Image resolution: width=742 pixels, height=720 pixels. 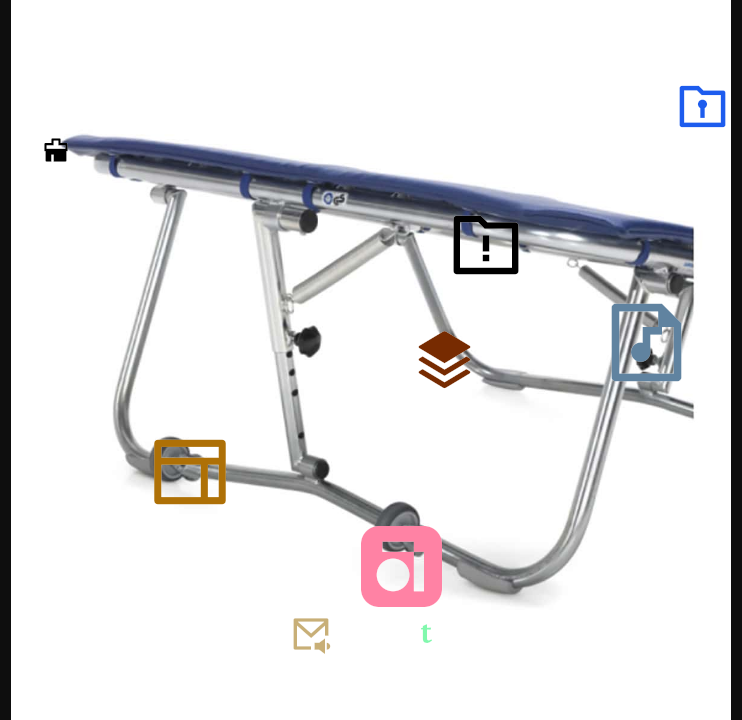 What do you see at coordinates (56, 150) in the screenshot?
I see `access brush or painting tools` at bounding box center [56, 150].